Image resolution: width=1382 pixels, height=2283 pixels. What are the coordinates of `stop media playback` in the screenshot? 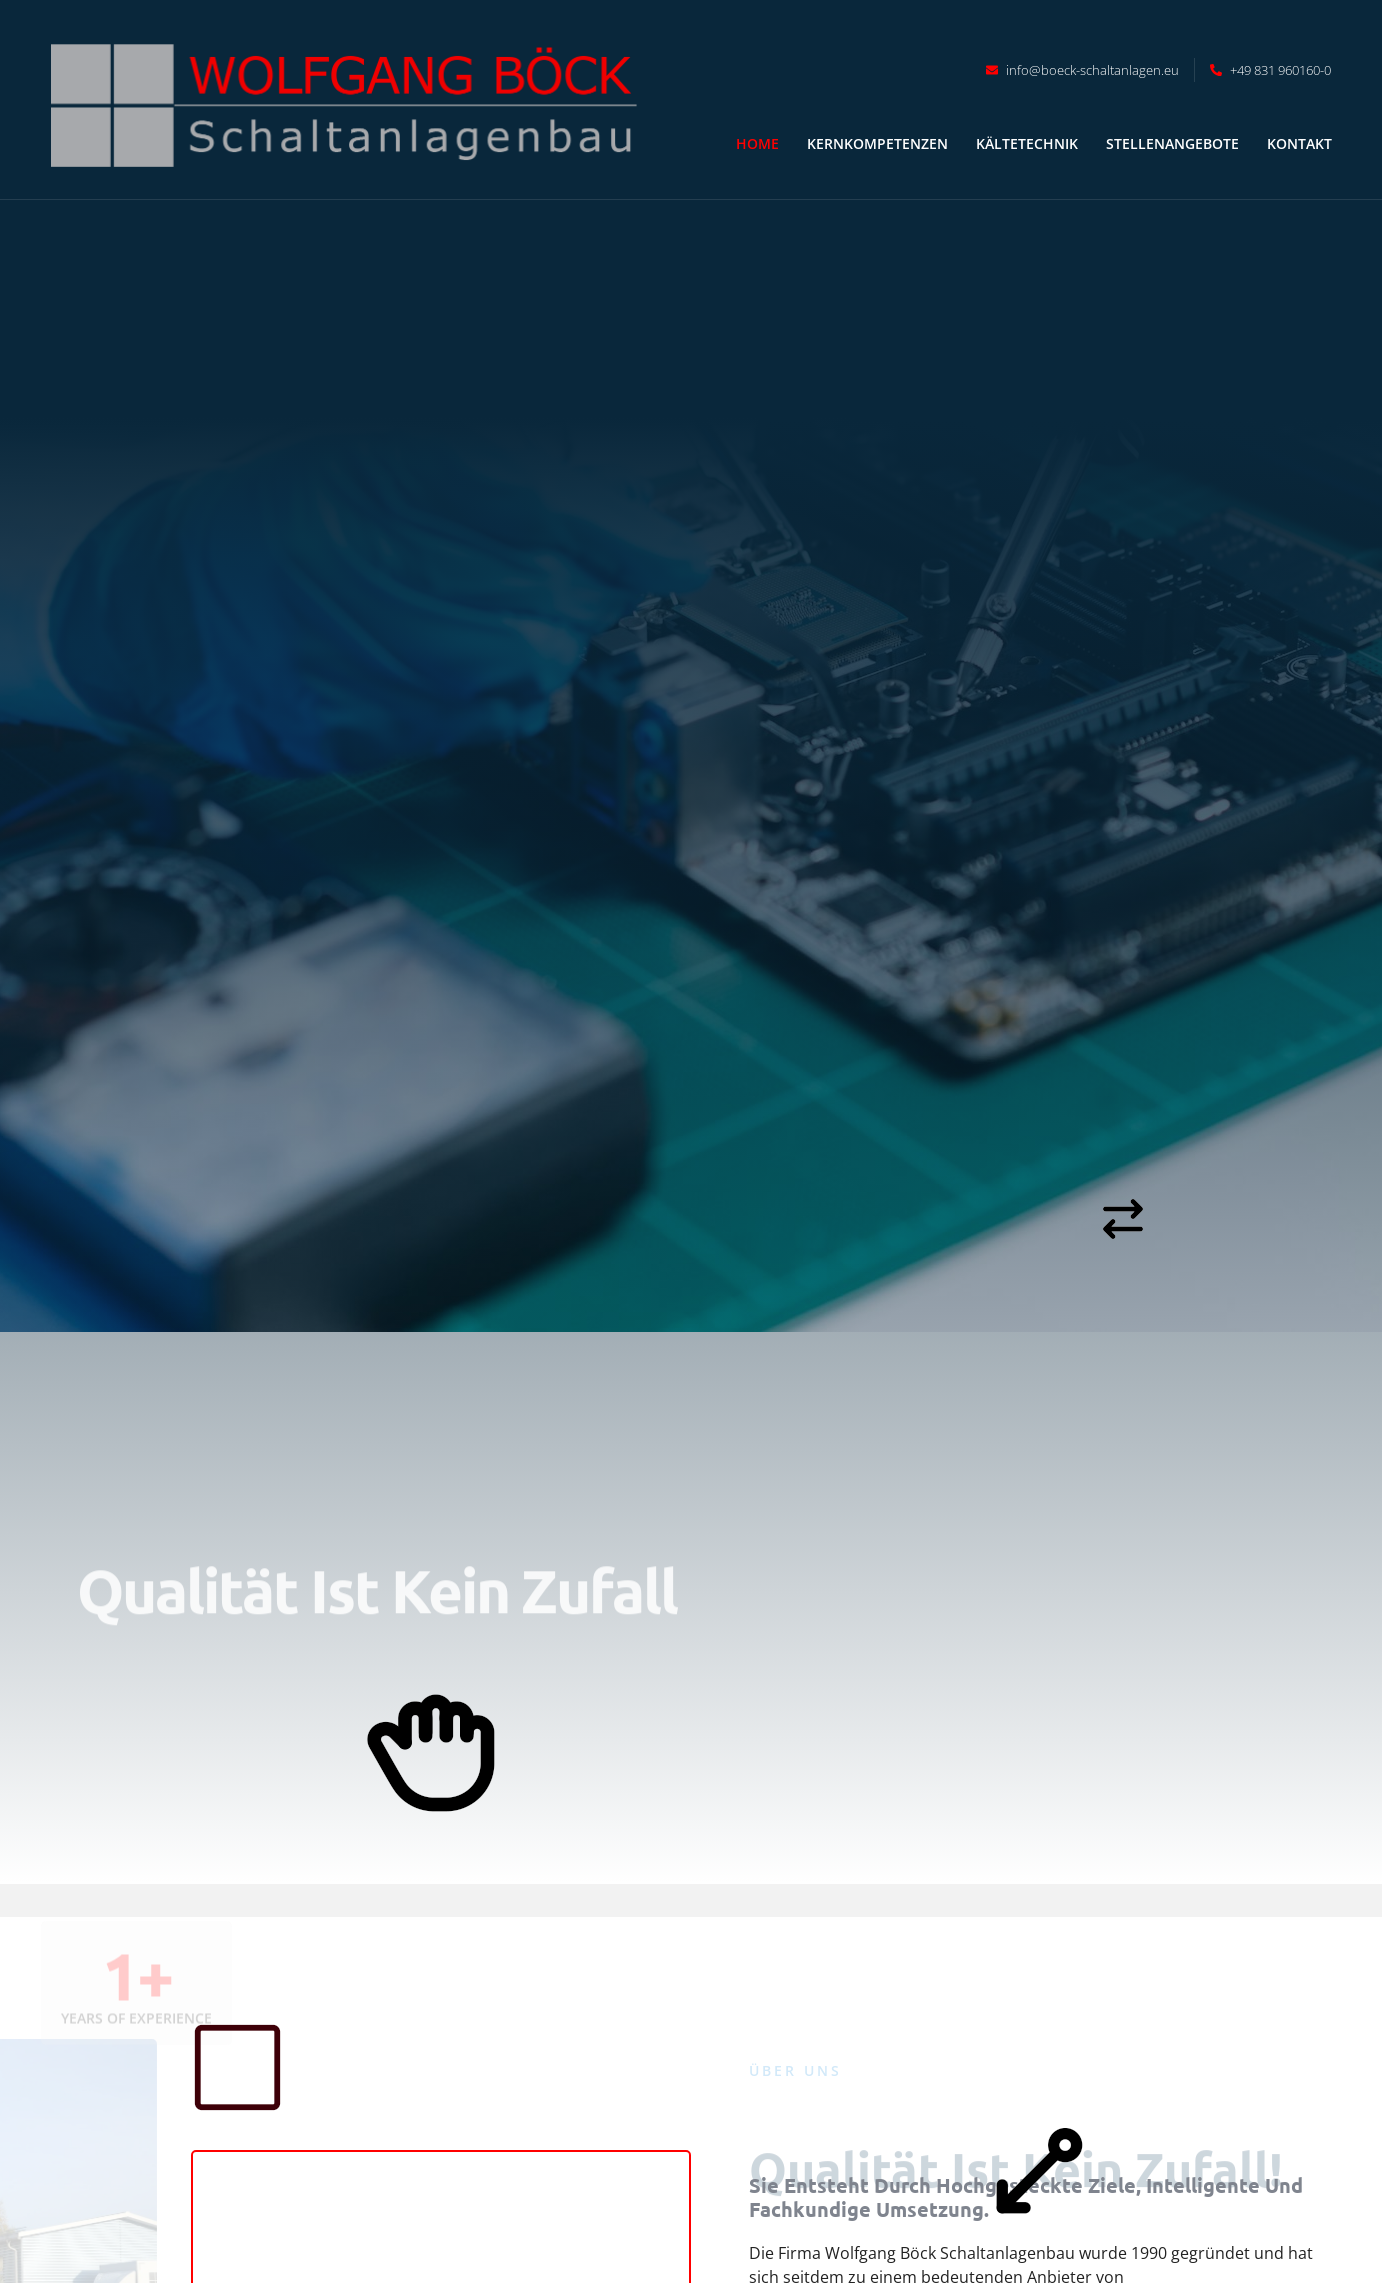 It's located at (237, 2067).